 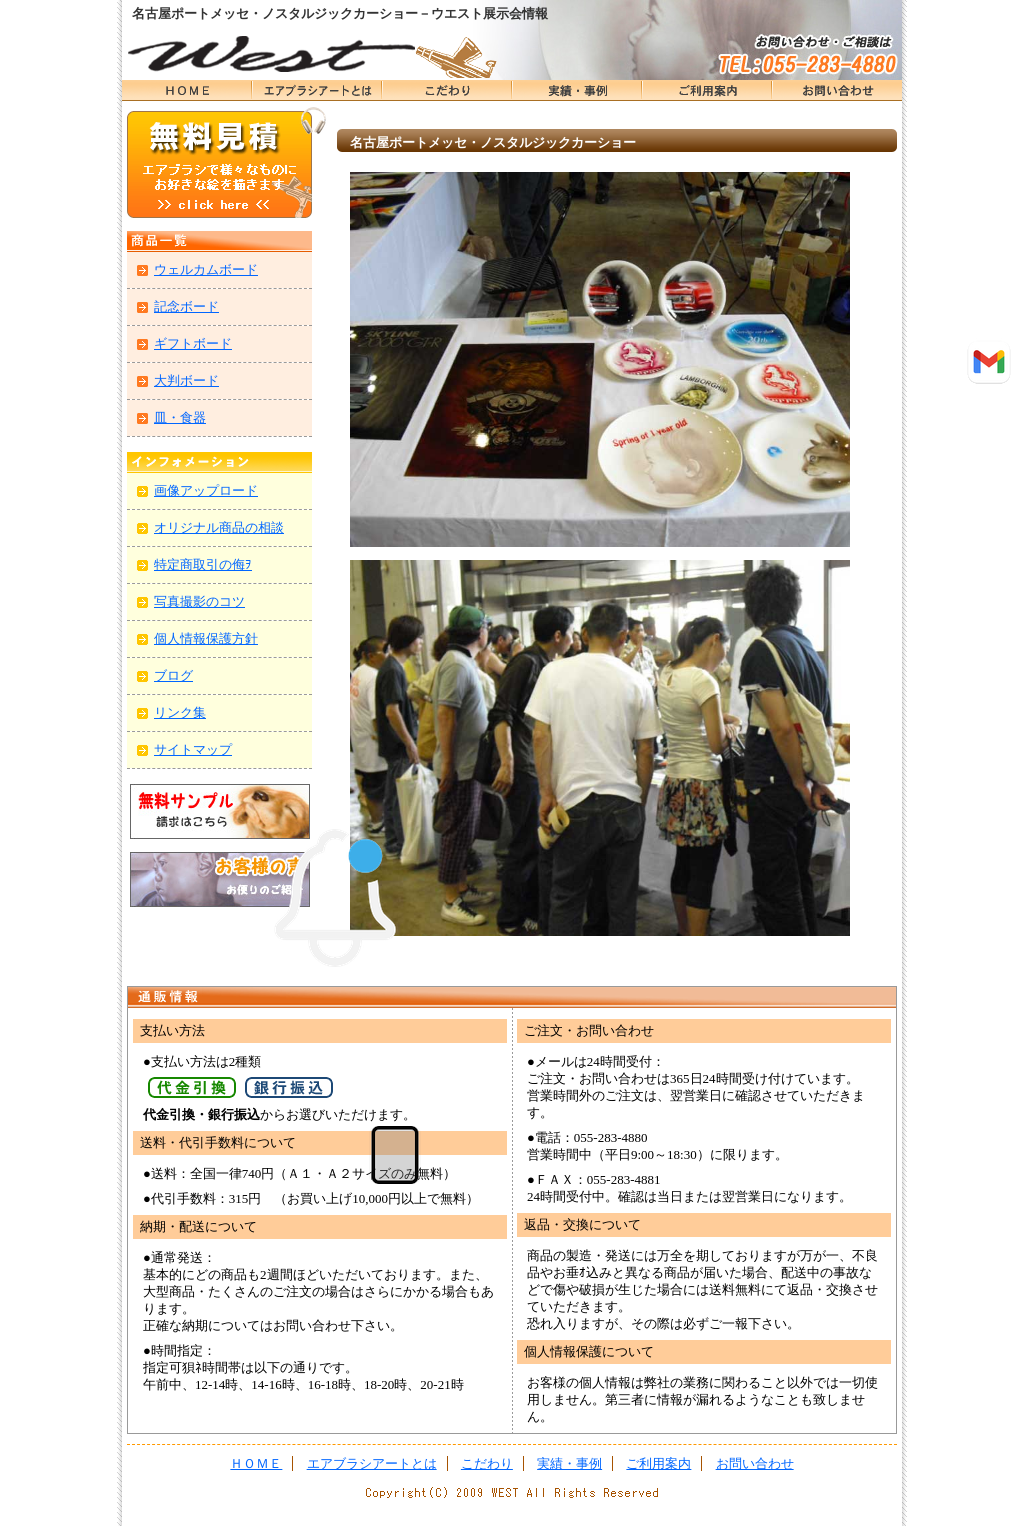 What do you see at coordinates (335, 898) in the screenshot?
I see `indicates new notifications available` at bounding box center [335, 898].